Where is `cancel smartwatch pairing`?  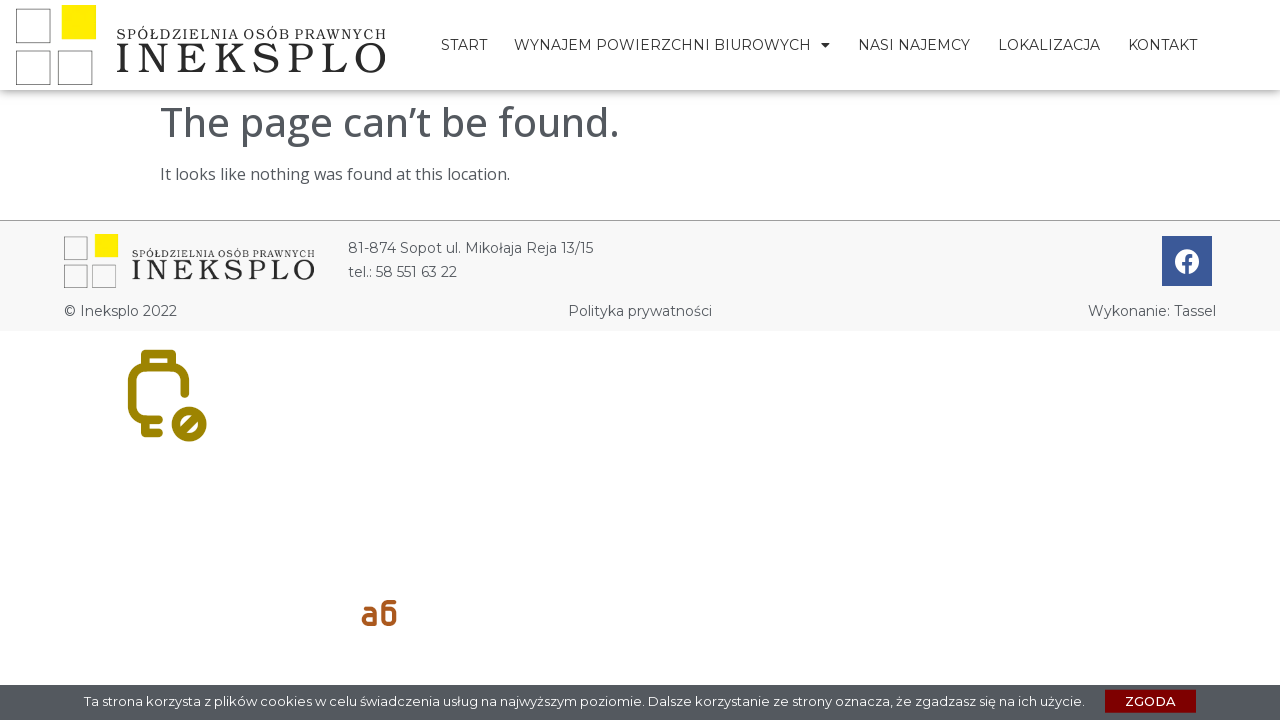
cancel smartwatch pairing is located at coordinates (158, 393).